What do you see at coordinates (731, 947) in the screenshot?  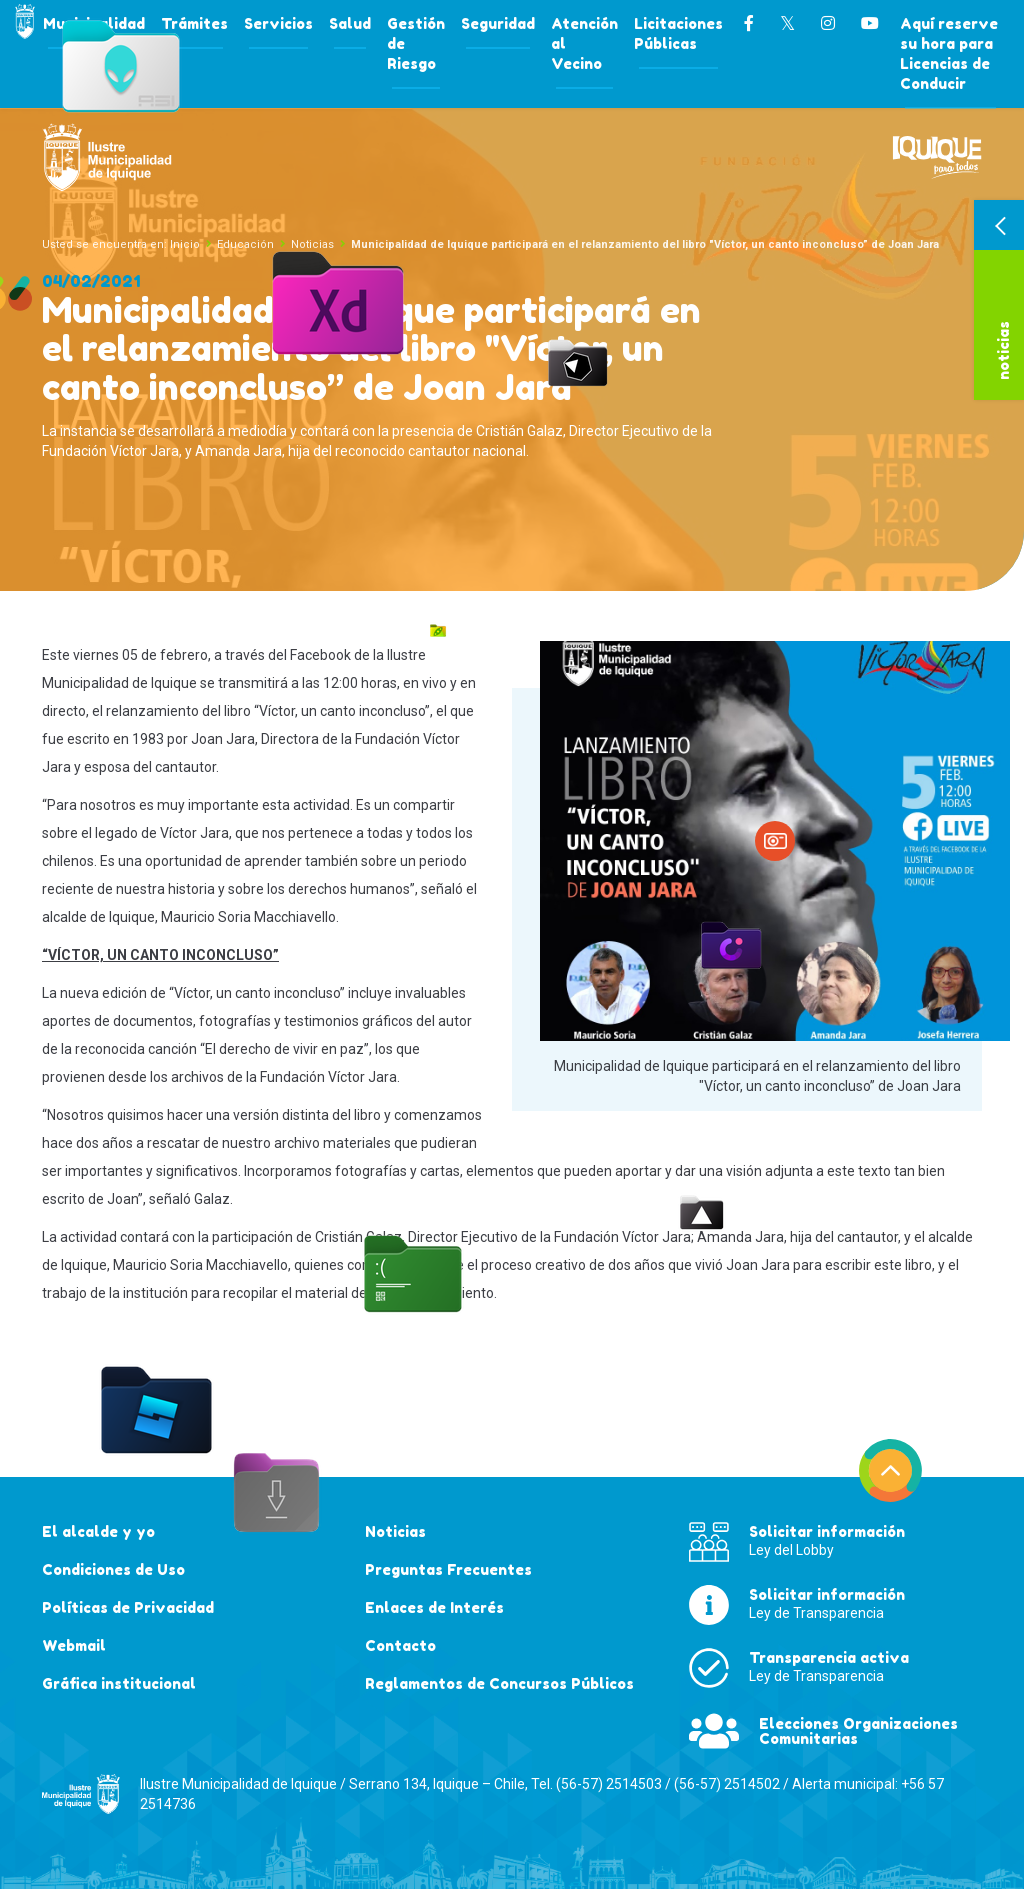 I see `open wondershare democreator project folder` at bounding box center [731, 947].